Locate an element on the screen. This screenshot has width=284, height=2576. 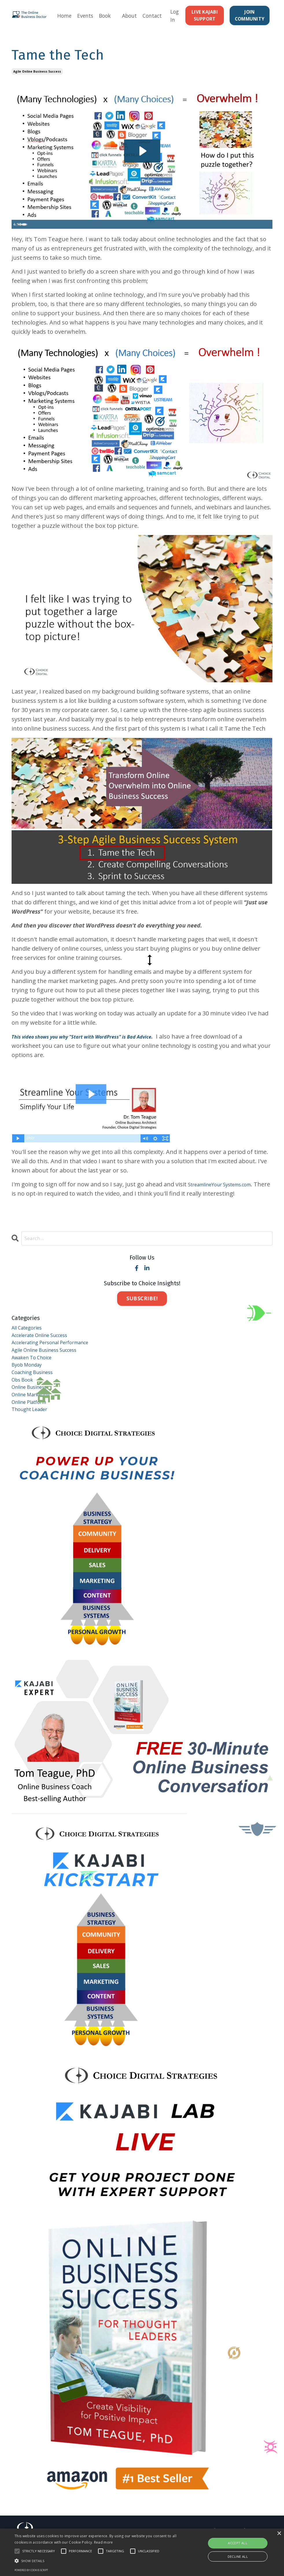
start a billiards or pool game is located at coordinates (270, 1778).